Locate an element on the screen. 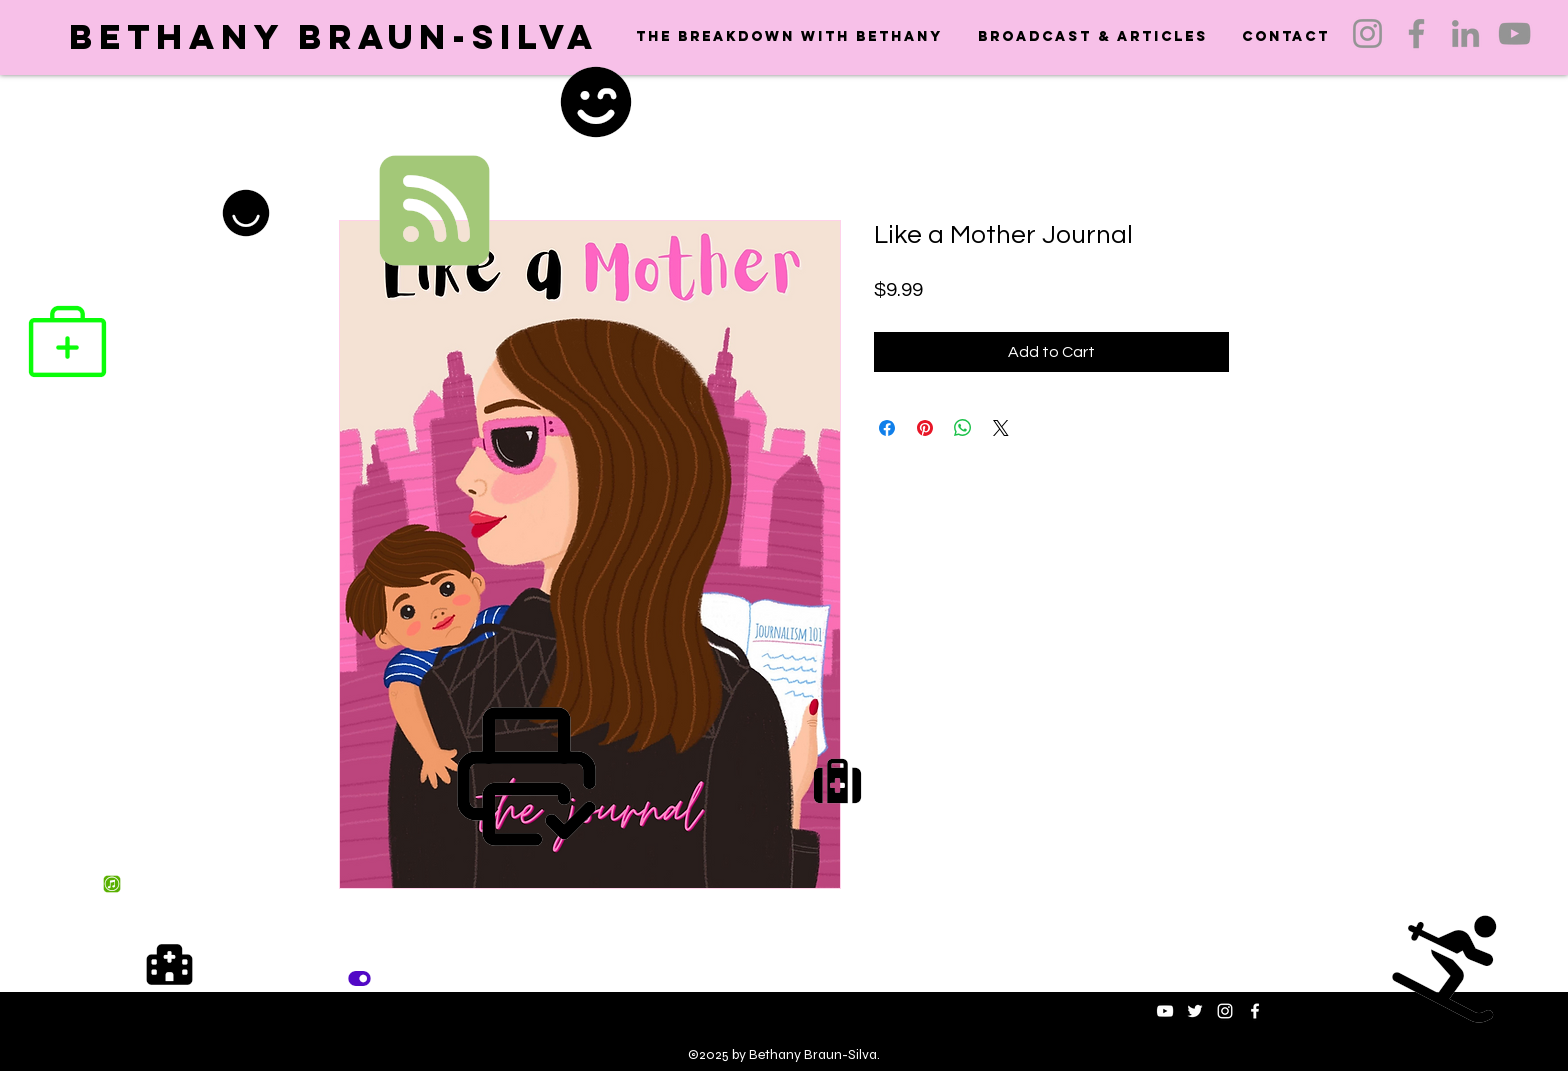 This screenshot has height=1071, width=1568. access health or medical services is located at coordinates (837, 782).